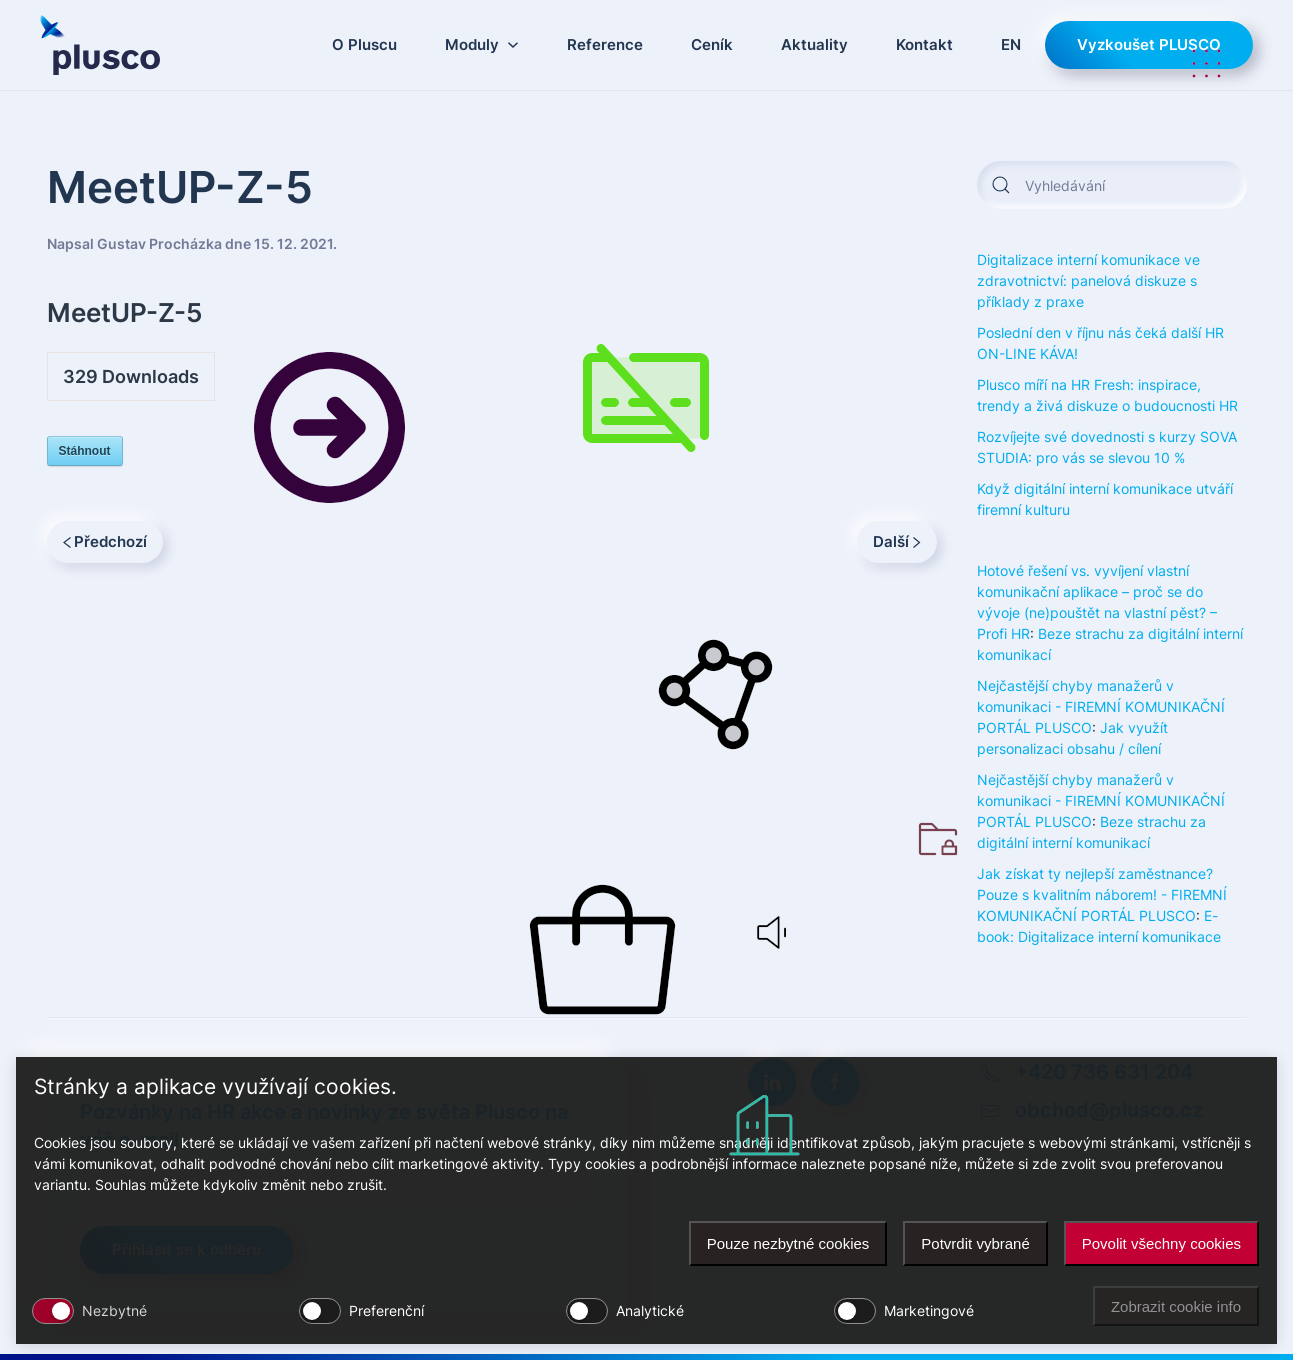  I want to click on disable subtitles or closed captions, so click(646, 398).